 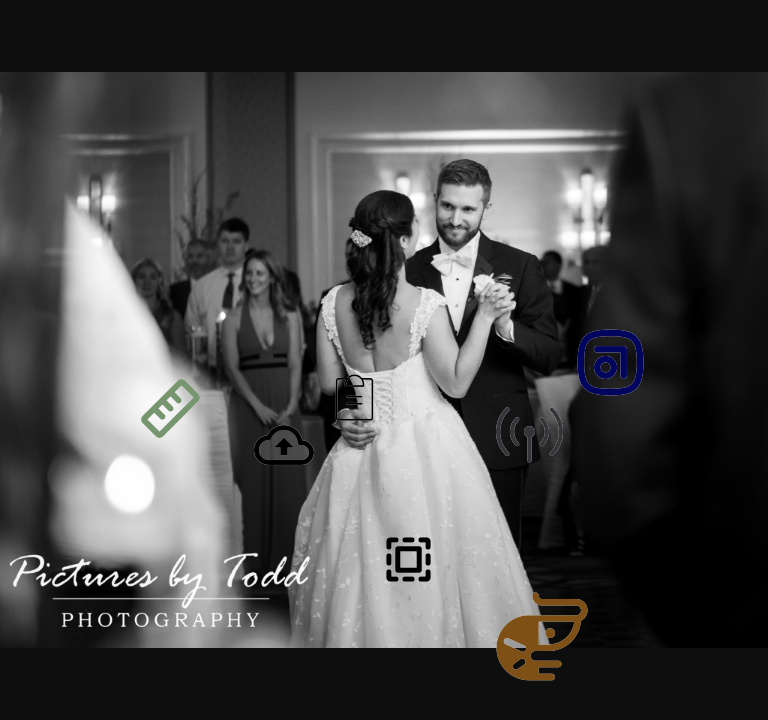 I want to click on access measurement tools, so click(x=170, y=408).